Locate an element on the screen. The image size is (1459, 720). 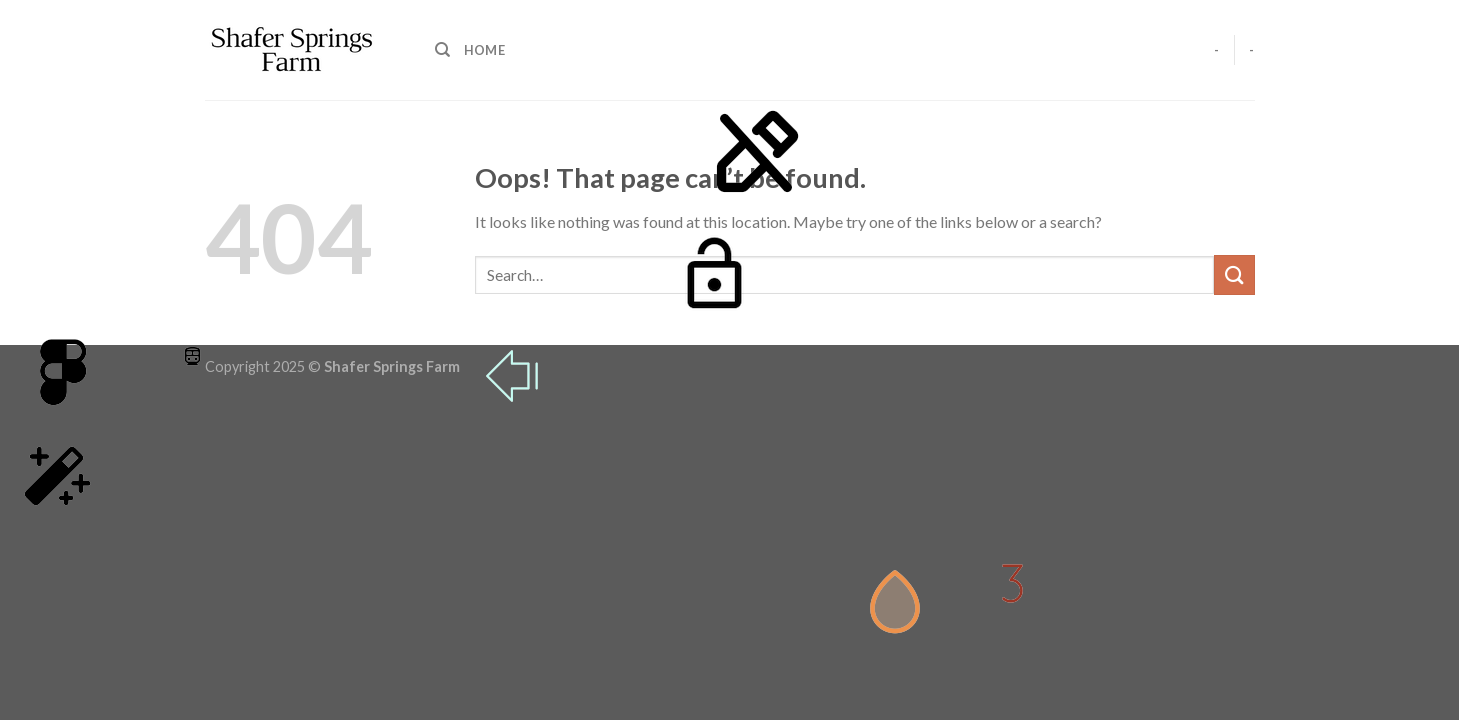
unlock or access secured content is located at coordinates (714, 274).